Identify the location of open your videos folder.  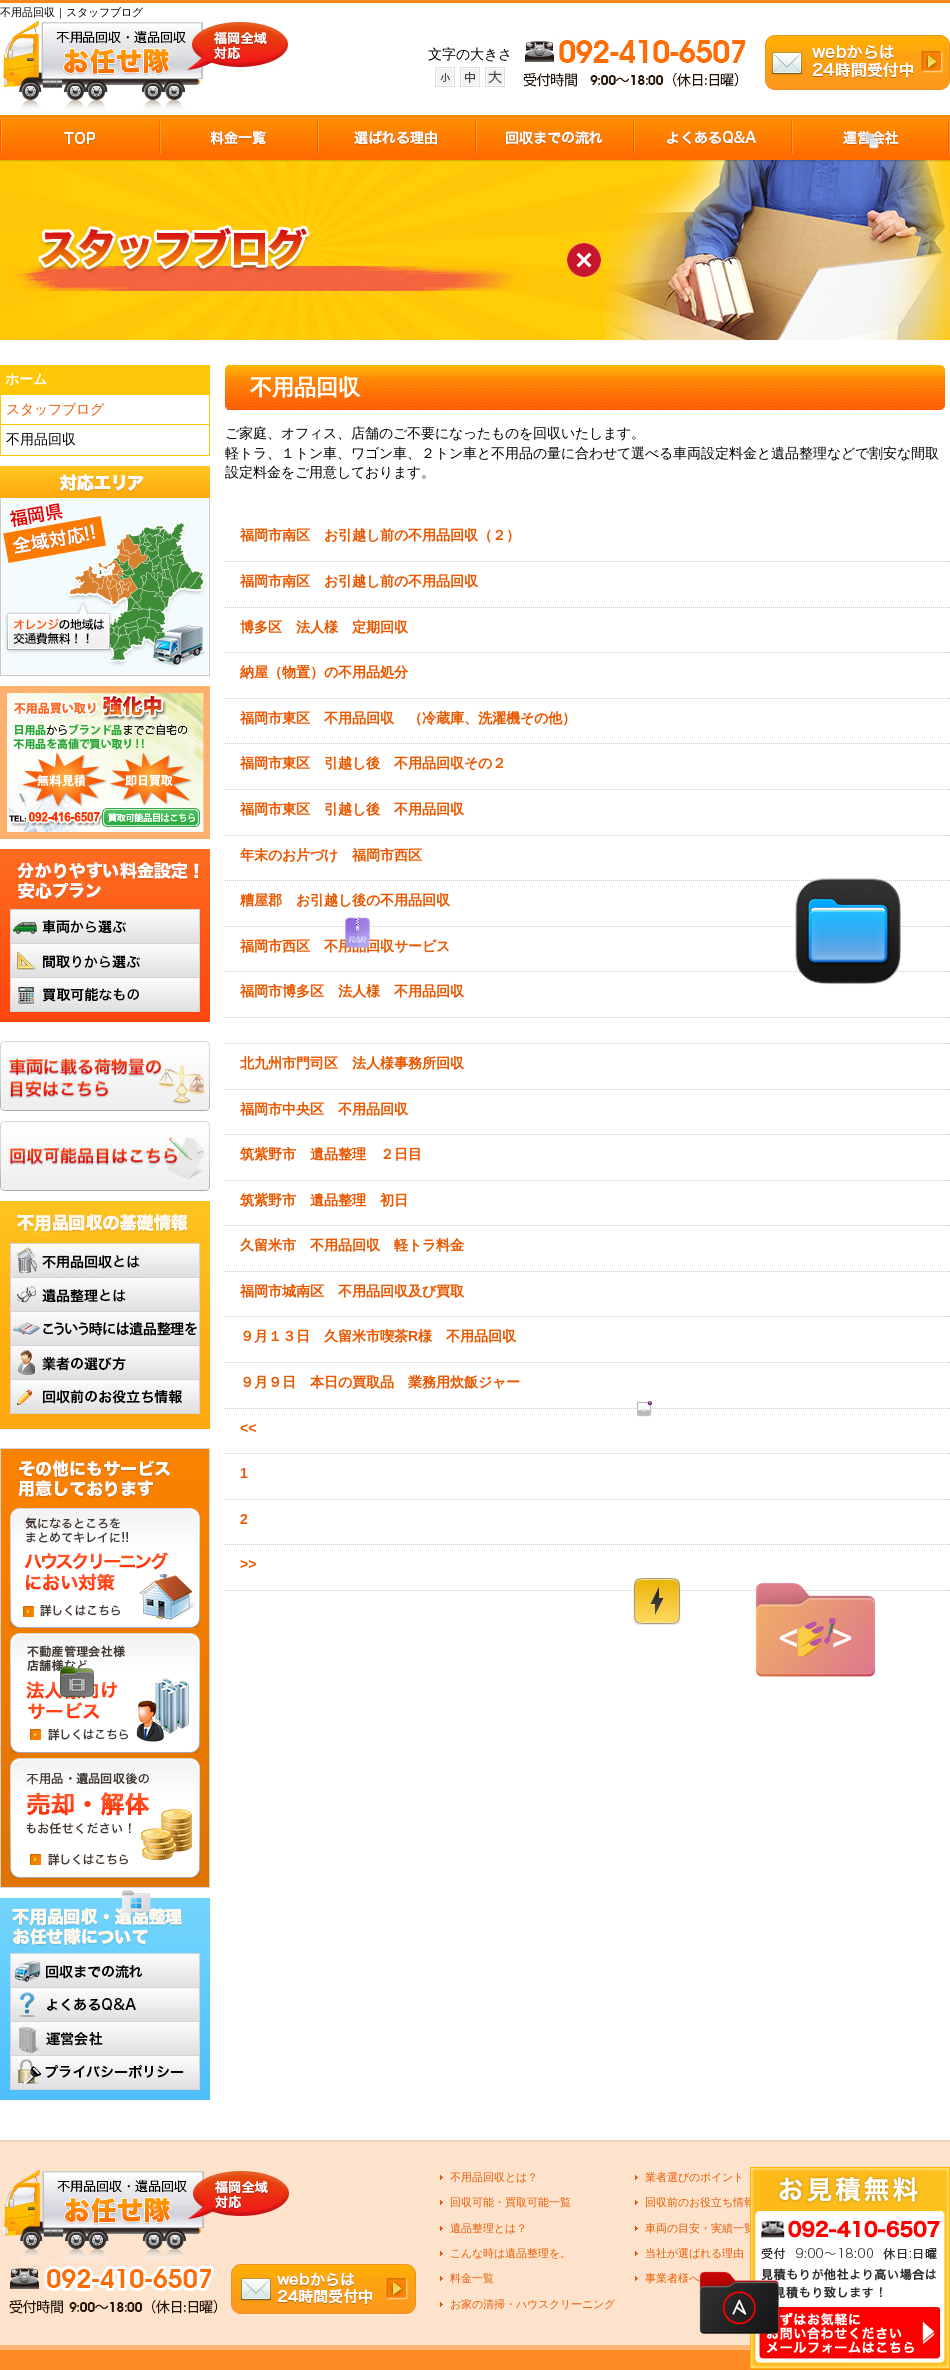
(77, 1681).